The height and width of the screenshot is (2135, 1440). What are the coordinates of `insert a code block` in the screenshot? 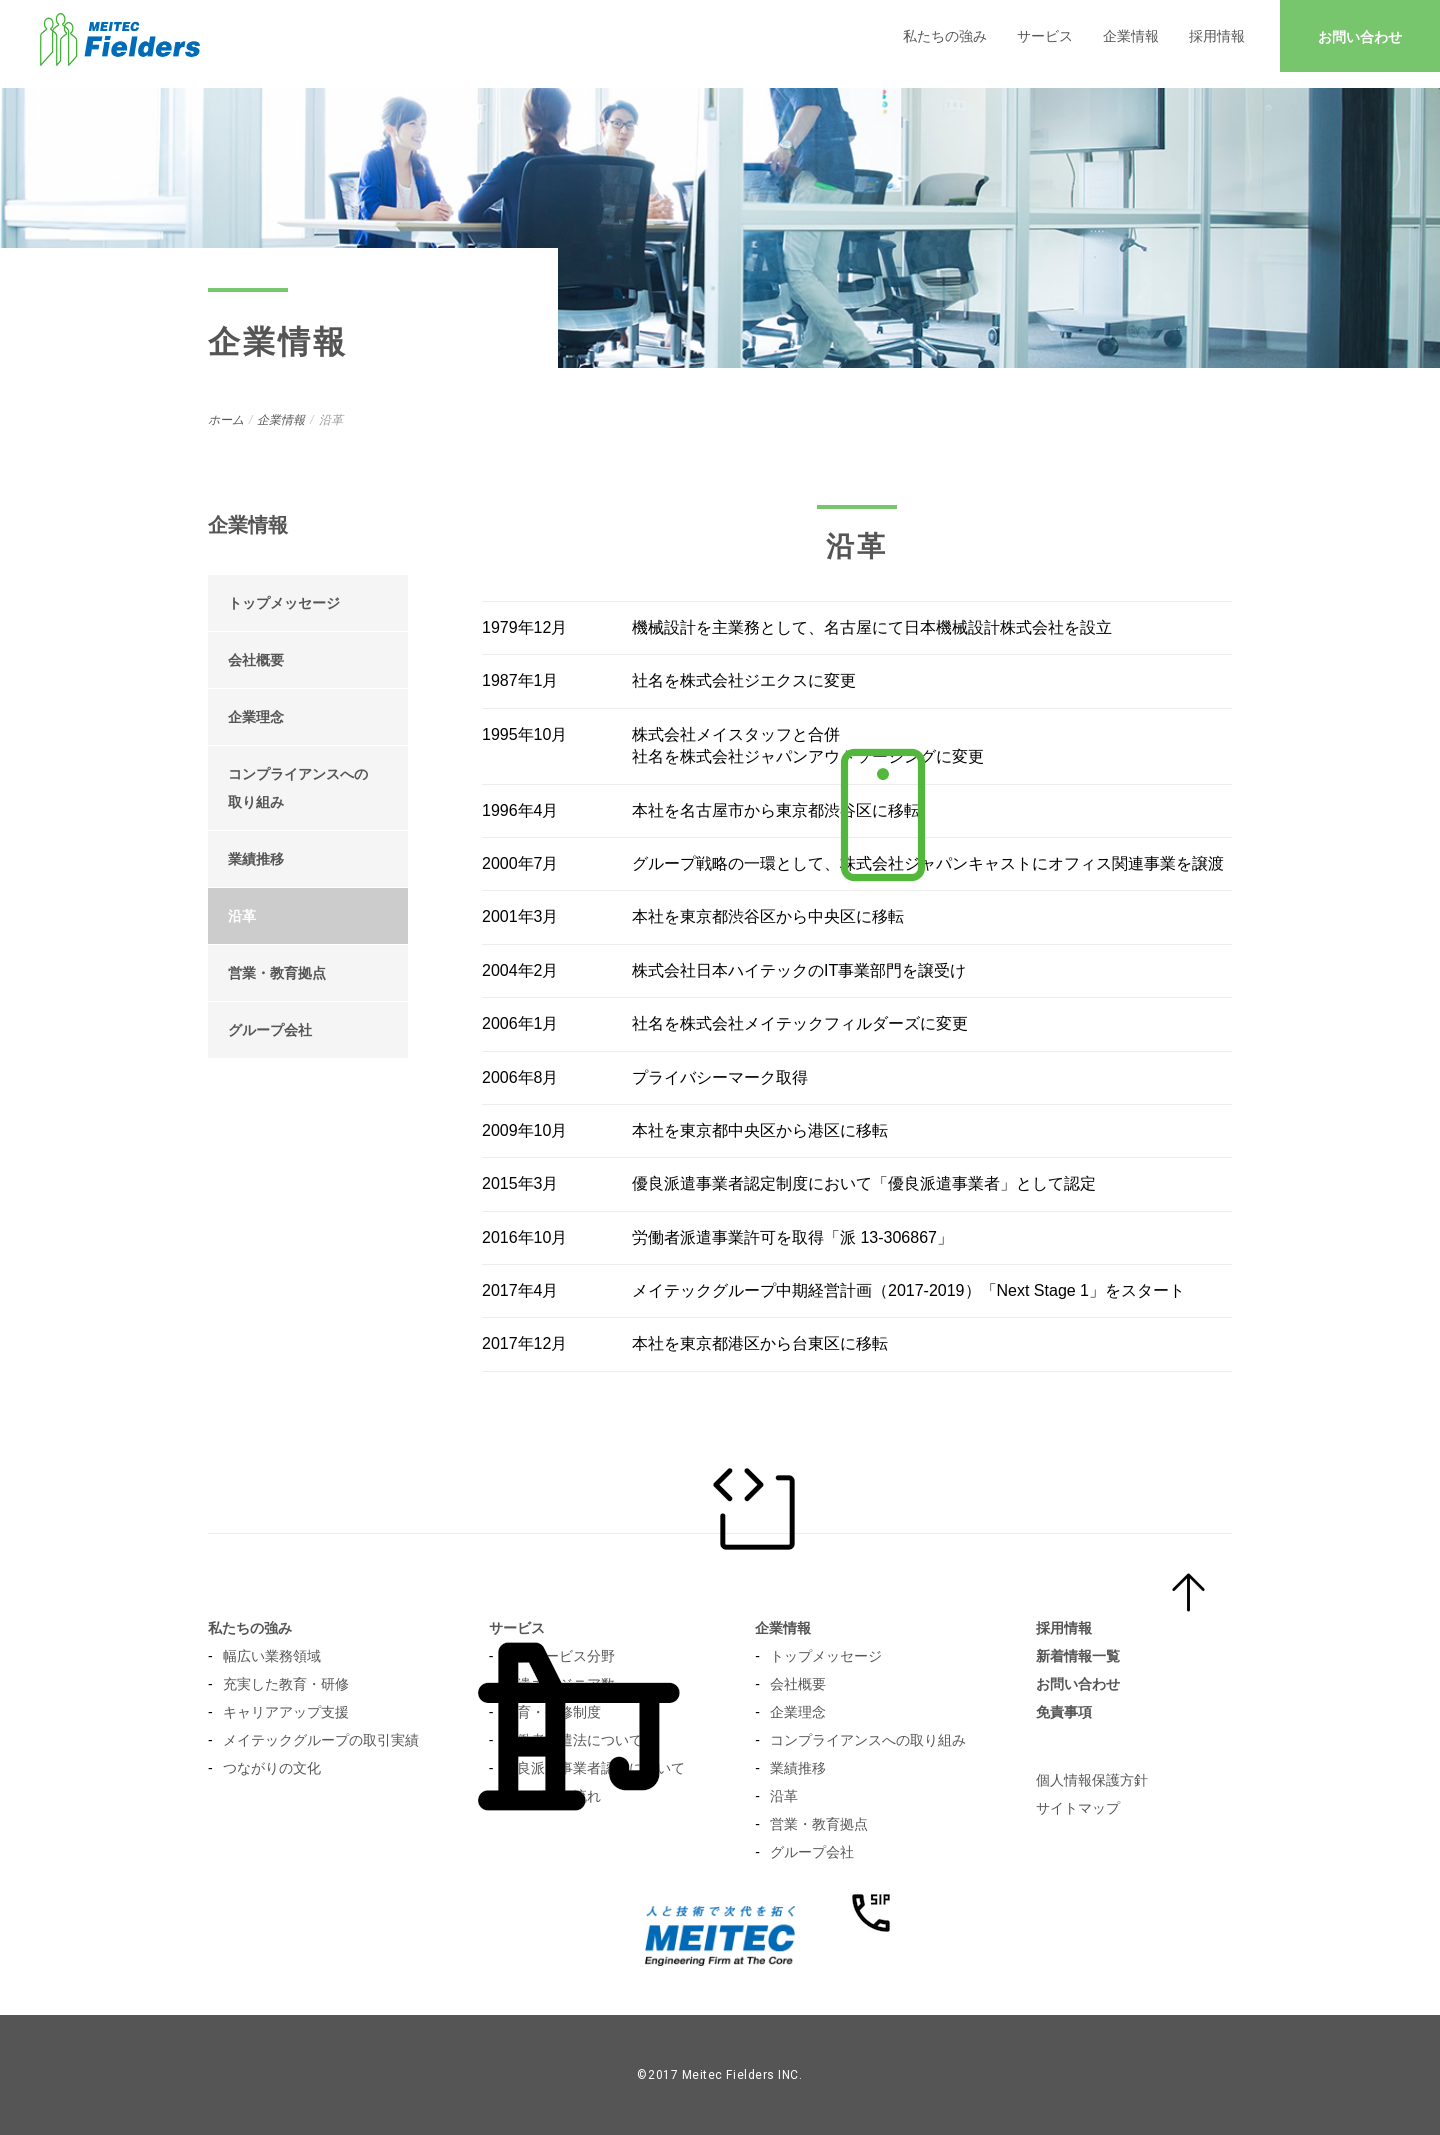 It's located at (757, 1512).